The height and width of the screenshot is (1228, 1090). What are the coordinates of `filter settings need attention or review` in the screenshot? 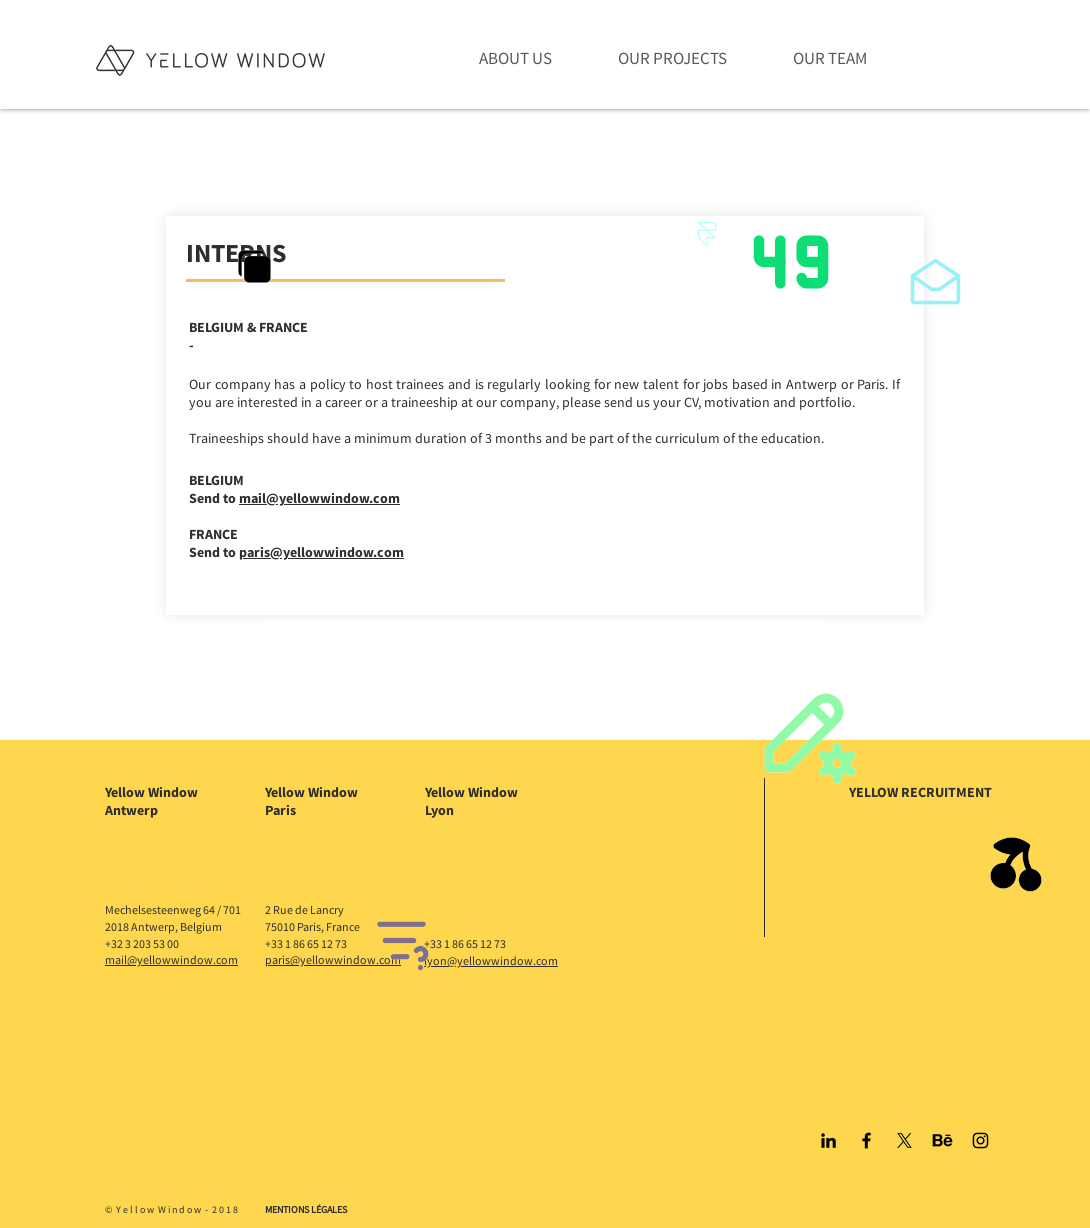 It's located at (401, 940).